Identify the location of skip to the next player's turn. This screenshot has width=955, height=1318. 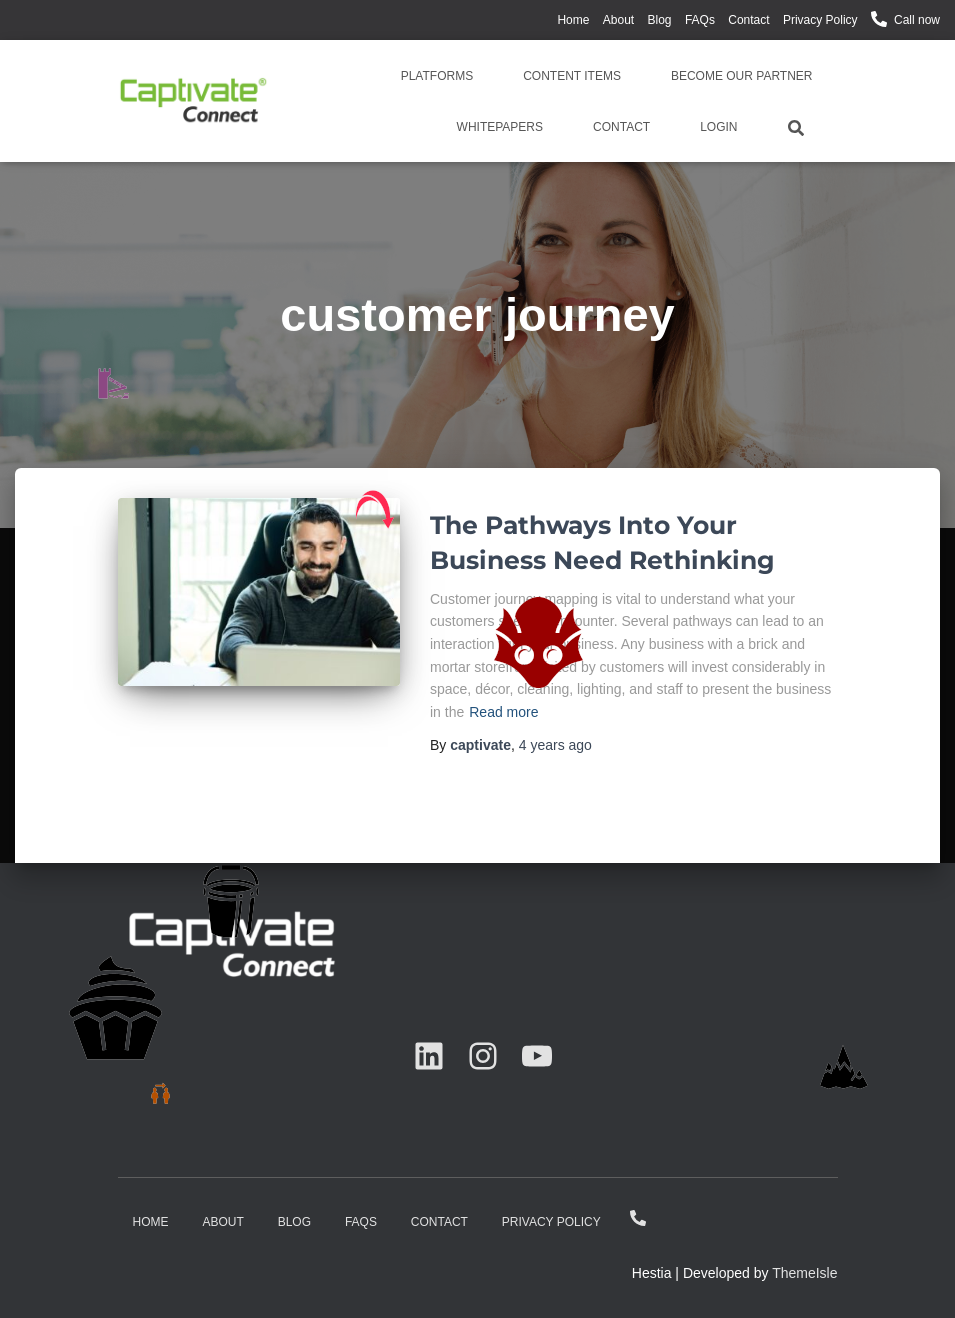
(160, 1093).